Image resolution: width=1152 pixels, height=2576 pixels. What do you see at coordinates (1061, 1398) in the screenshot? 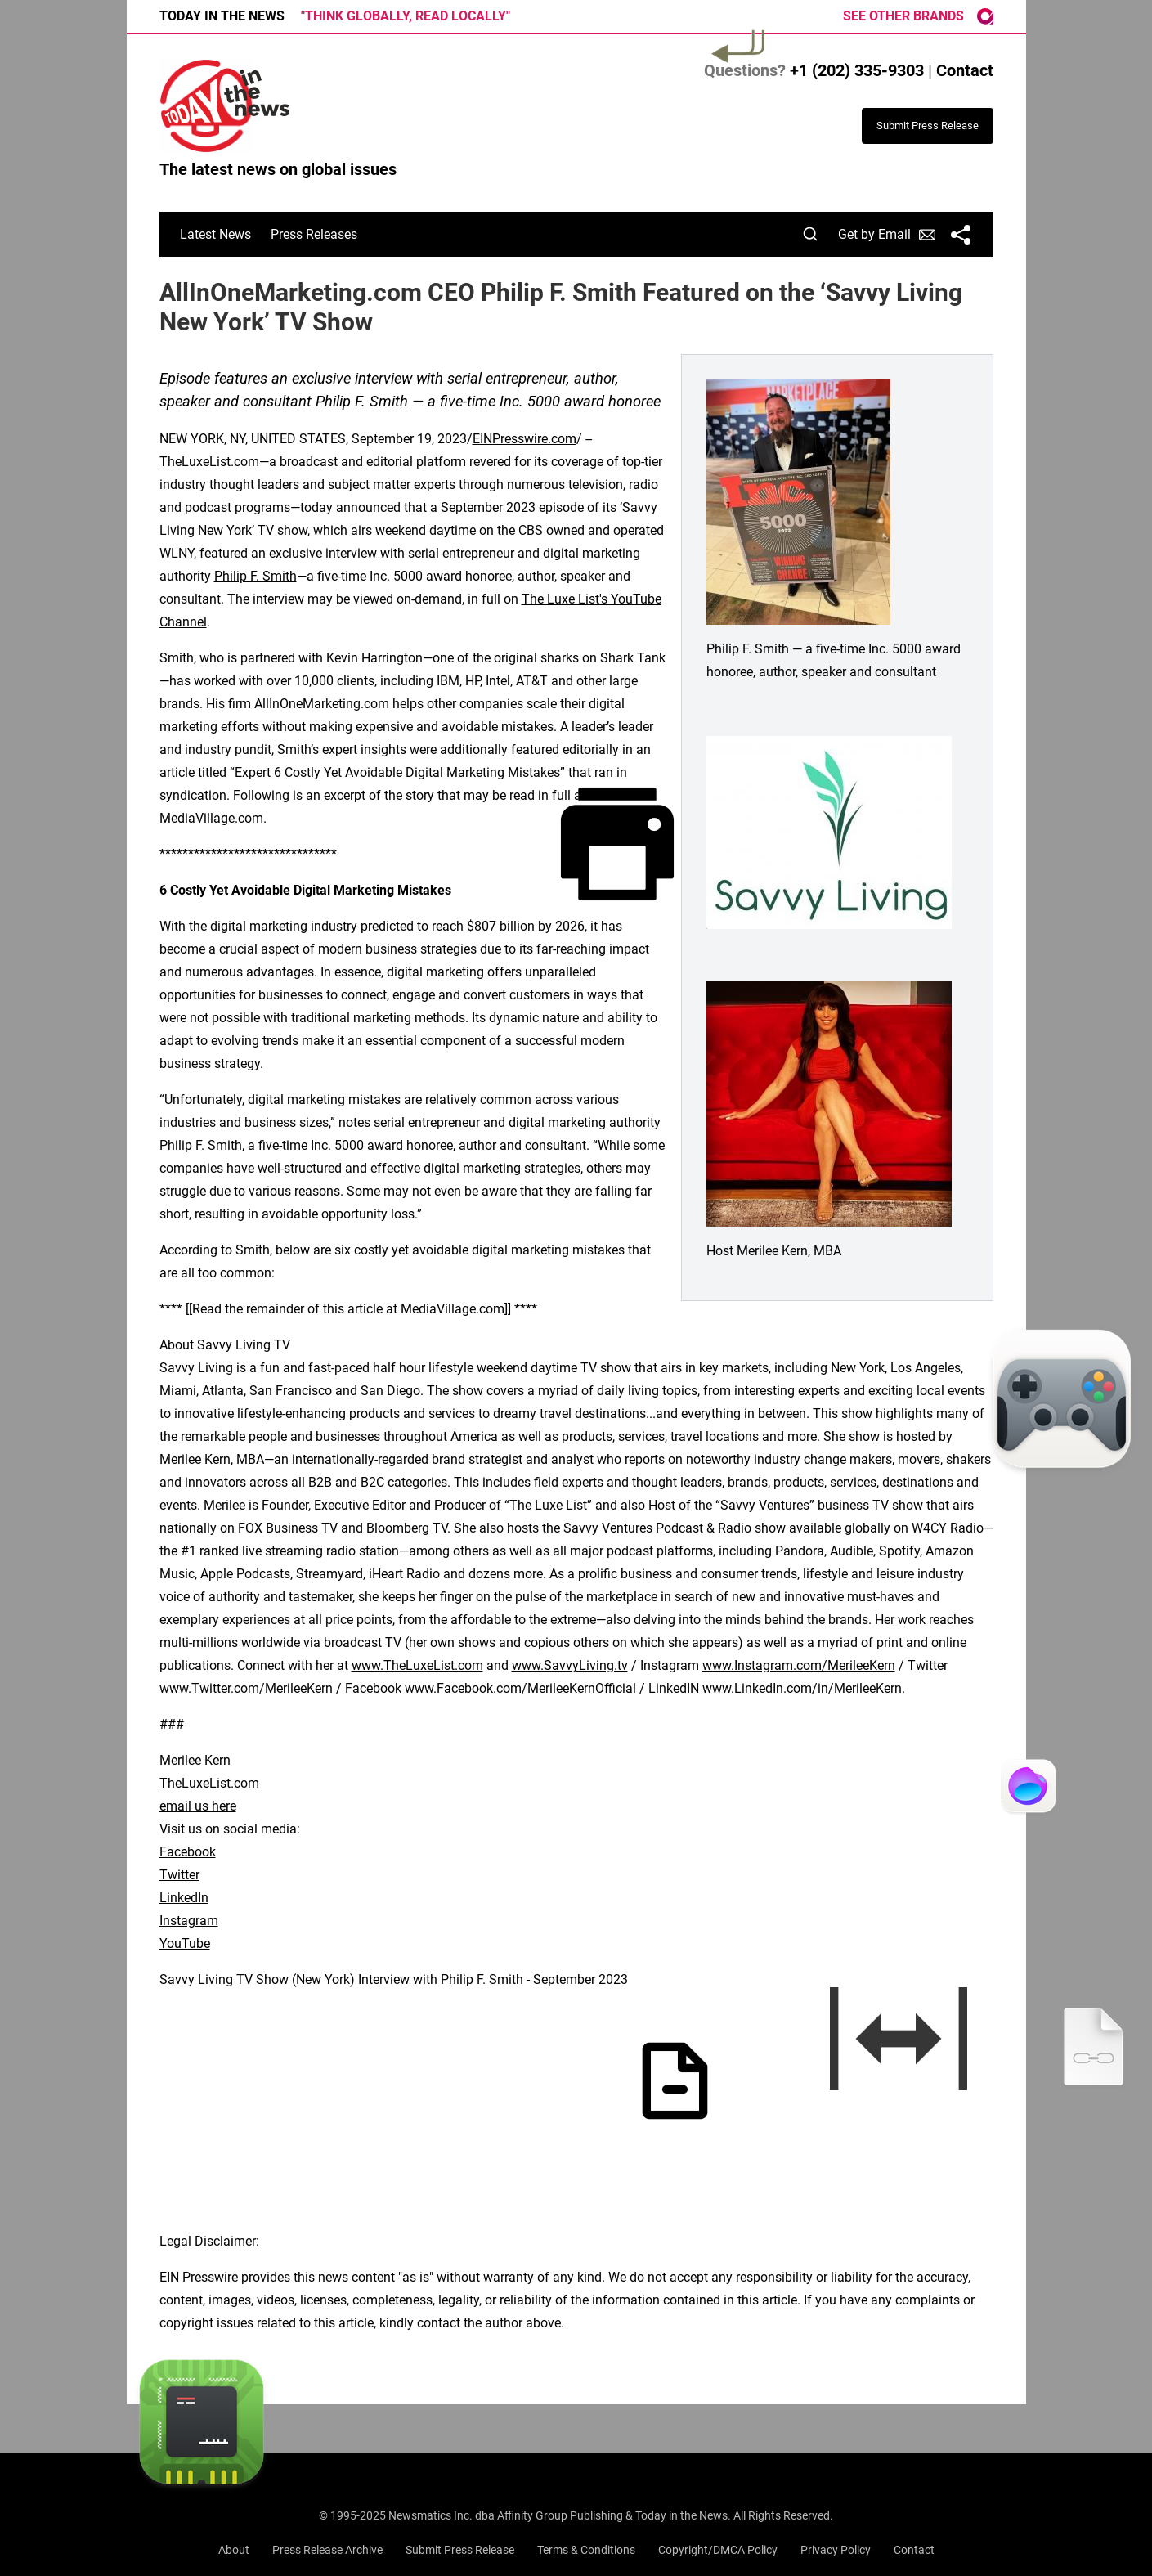
I see `game controller input device settings` at bounding box center [1061, 1398].